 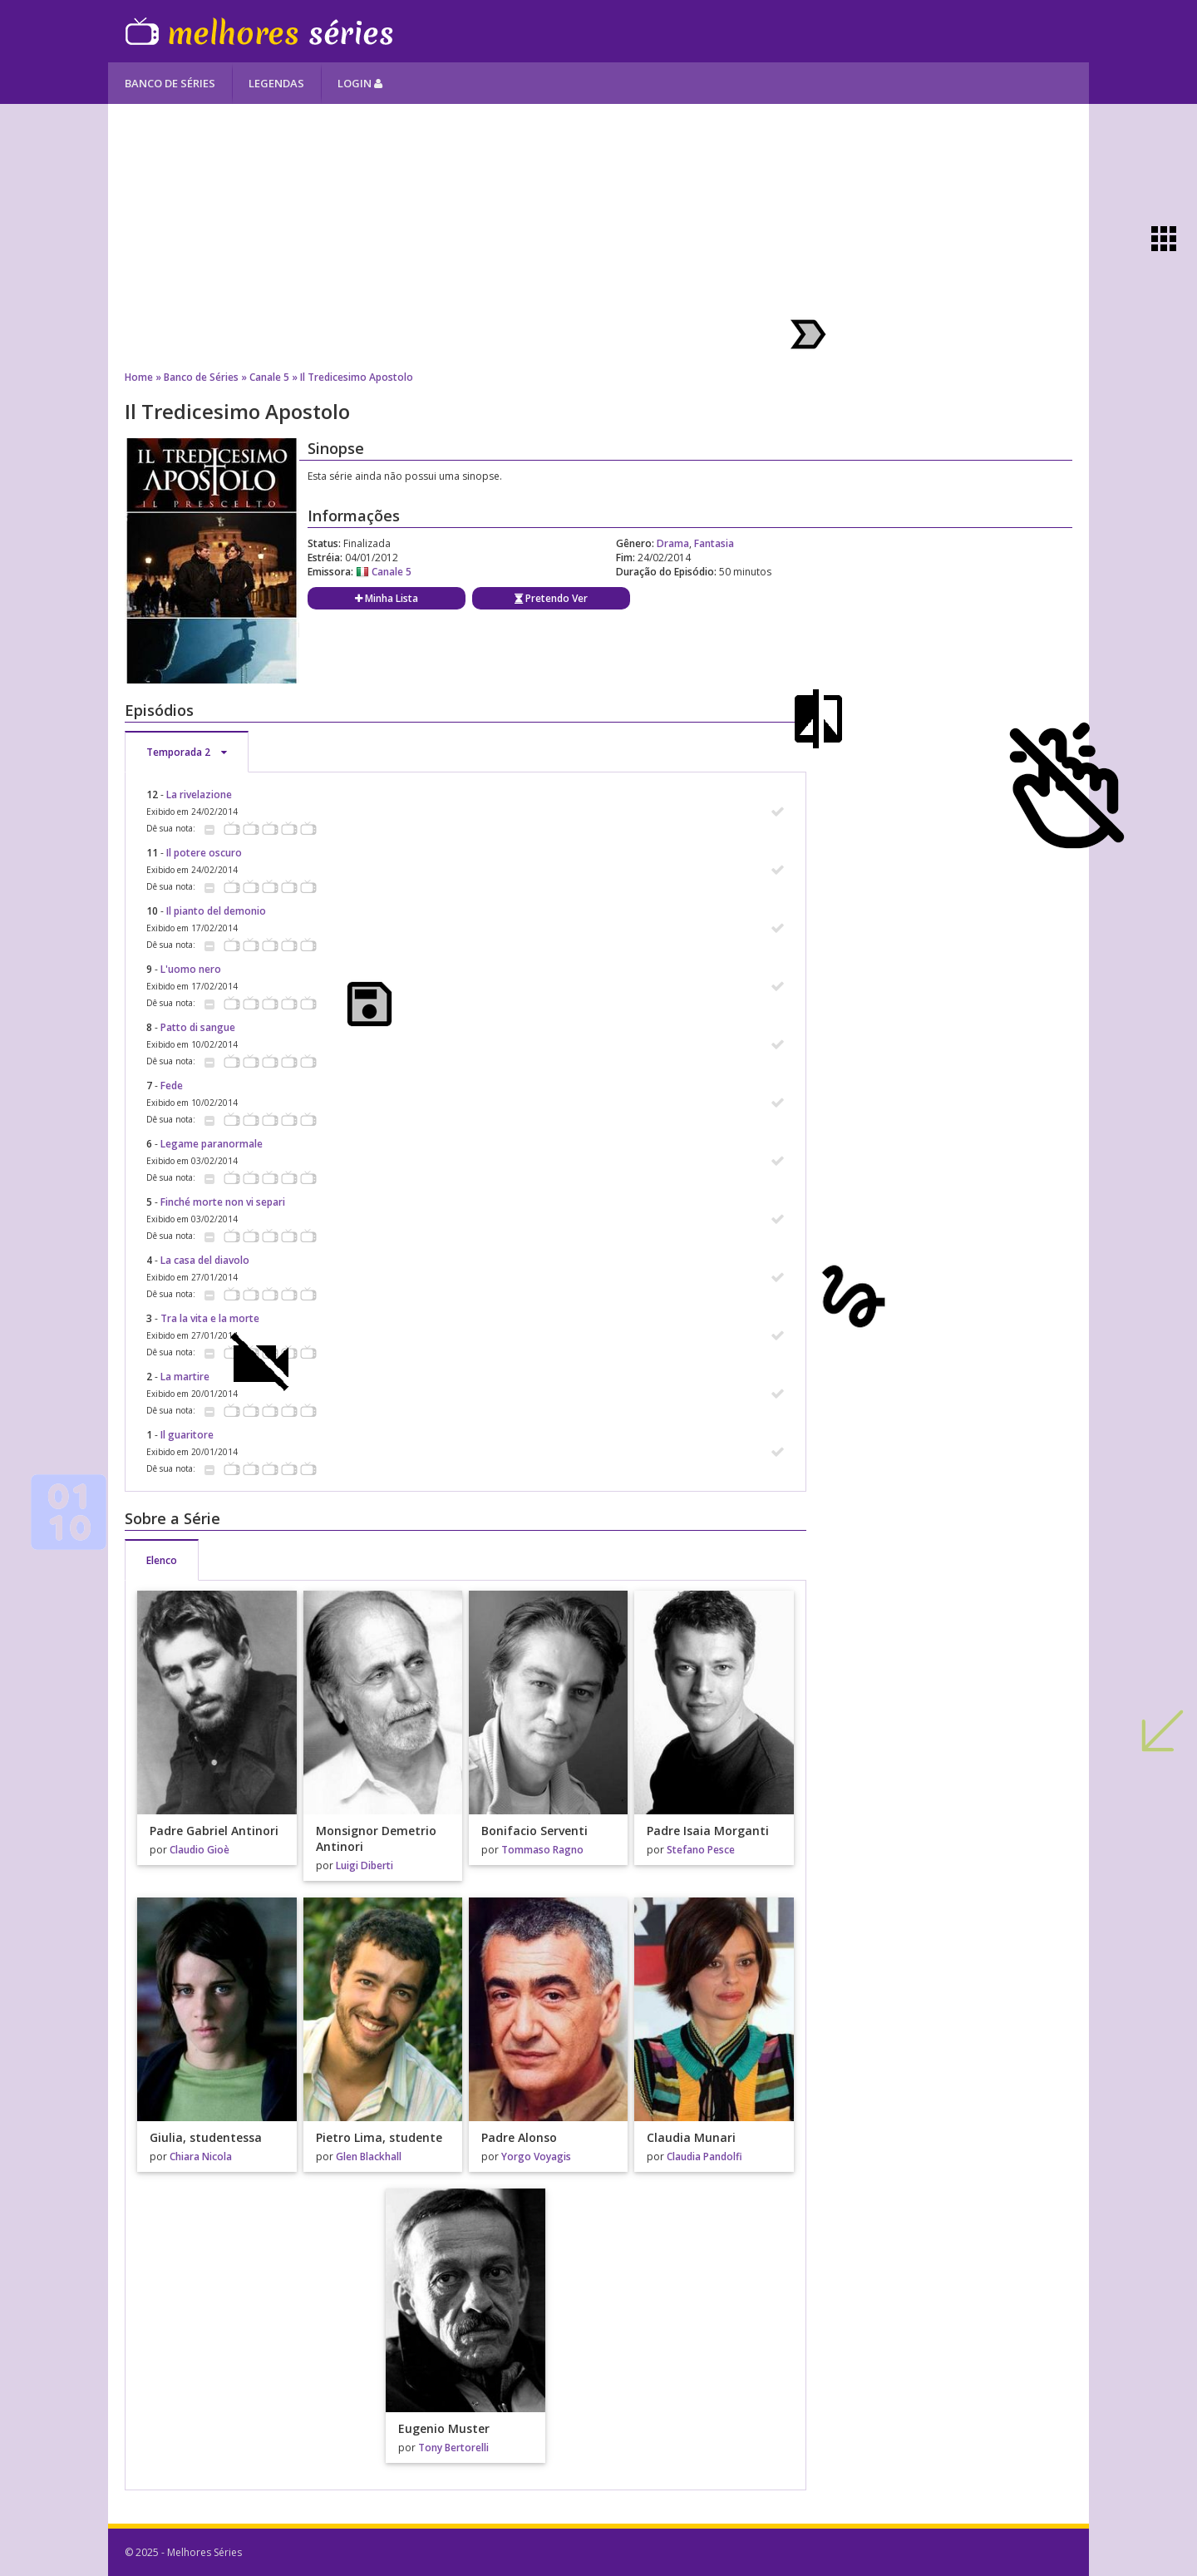 What do you see at coordinates (1164, 239) in the screenshot?
I see `open the app drawer or launcher` at bounding box center [1164, 239].